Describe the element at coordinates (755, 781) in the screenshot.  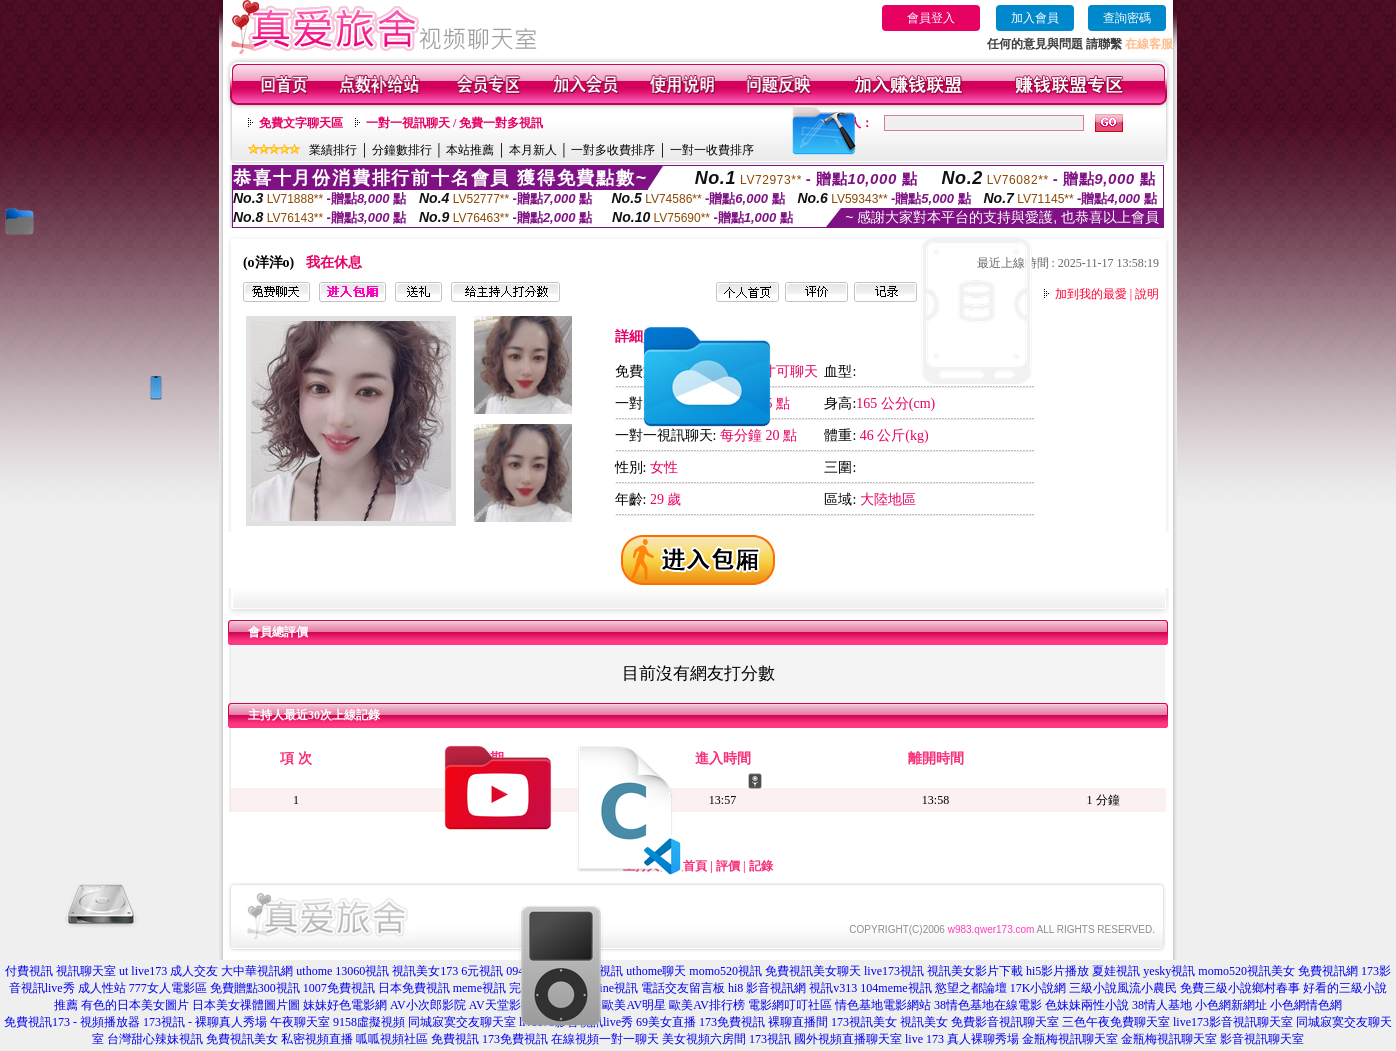
I see `archive selected email messages` at that location.